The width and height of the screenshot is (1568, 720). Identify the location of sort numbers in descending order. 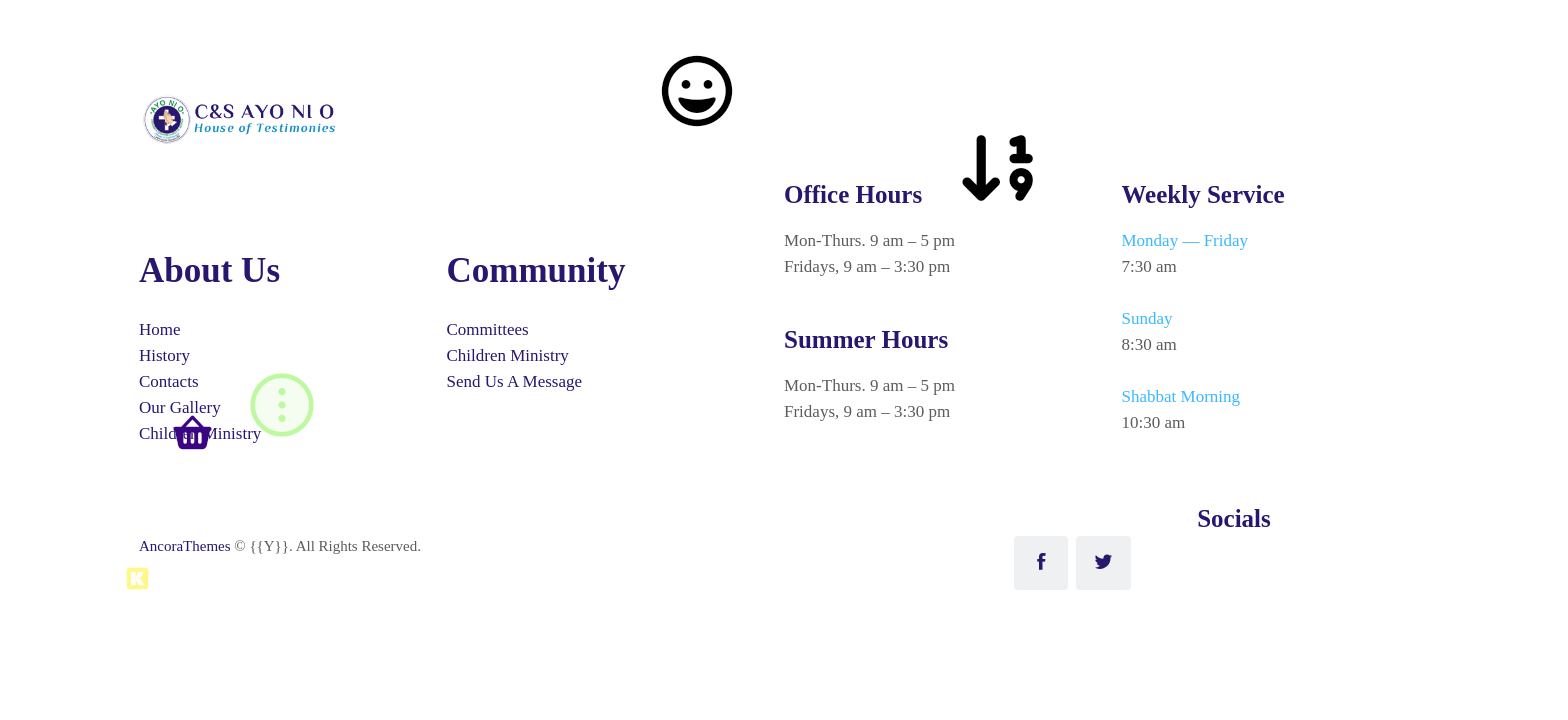
(1000, 168).